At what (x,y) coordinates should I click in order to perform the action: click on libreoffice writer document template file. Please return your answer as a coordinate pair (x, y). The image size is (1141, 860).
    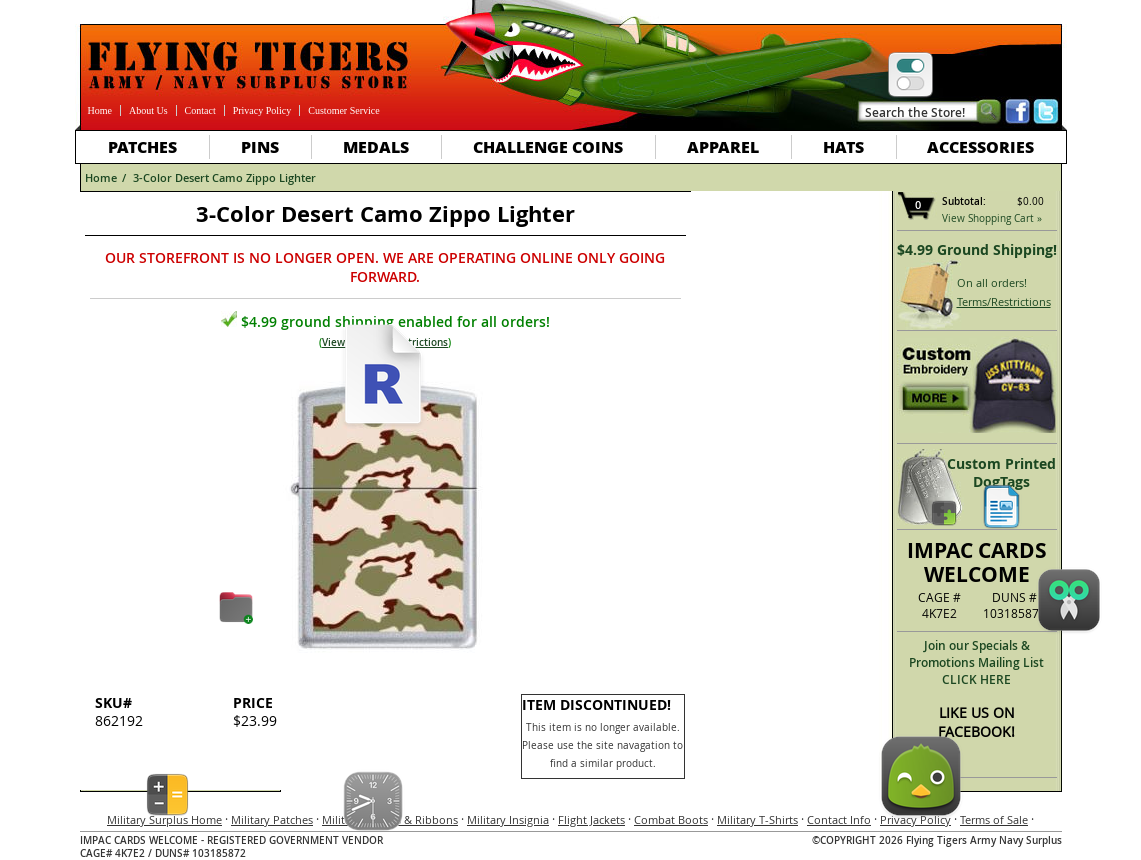
    Looking at the image, I should click on (1001, 506).